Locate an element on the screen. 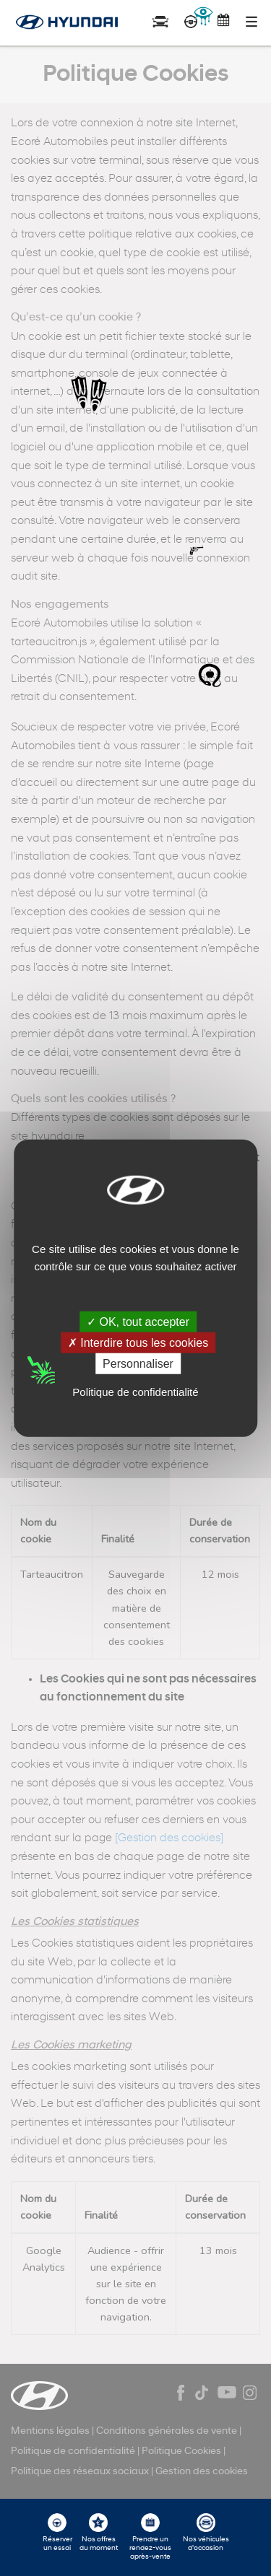 The width and height of the screenshot is (271, 2576). access weapons inventory in a game is located at coordinates (197, 549).